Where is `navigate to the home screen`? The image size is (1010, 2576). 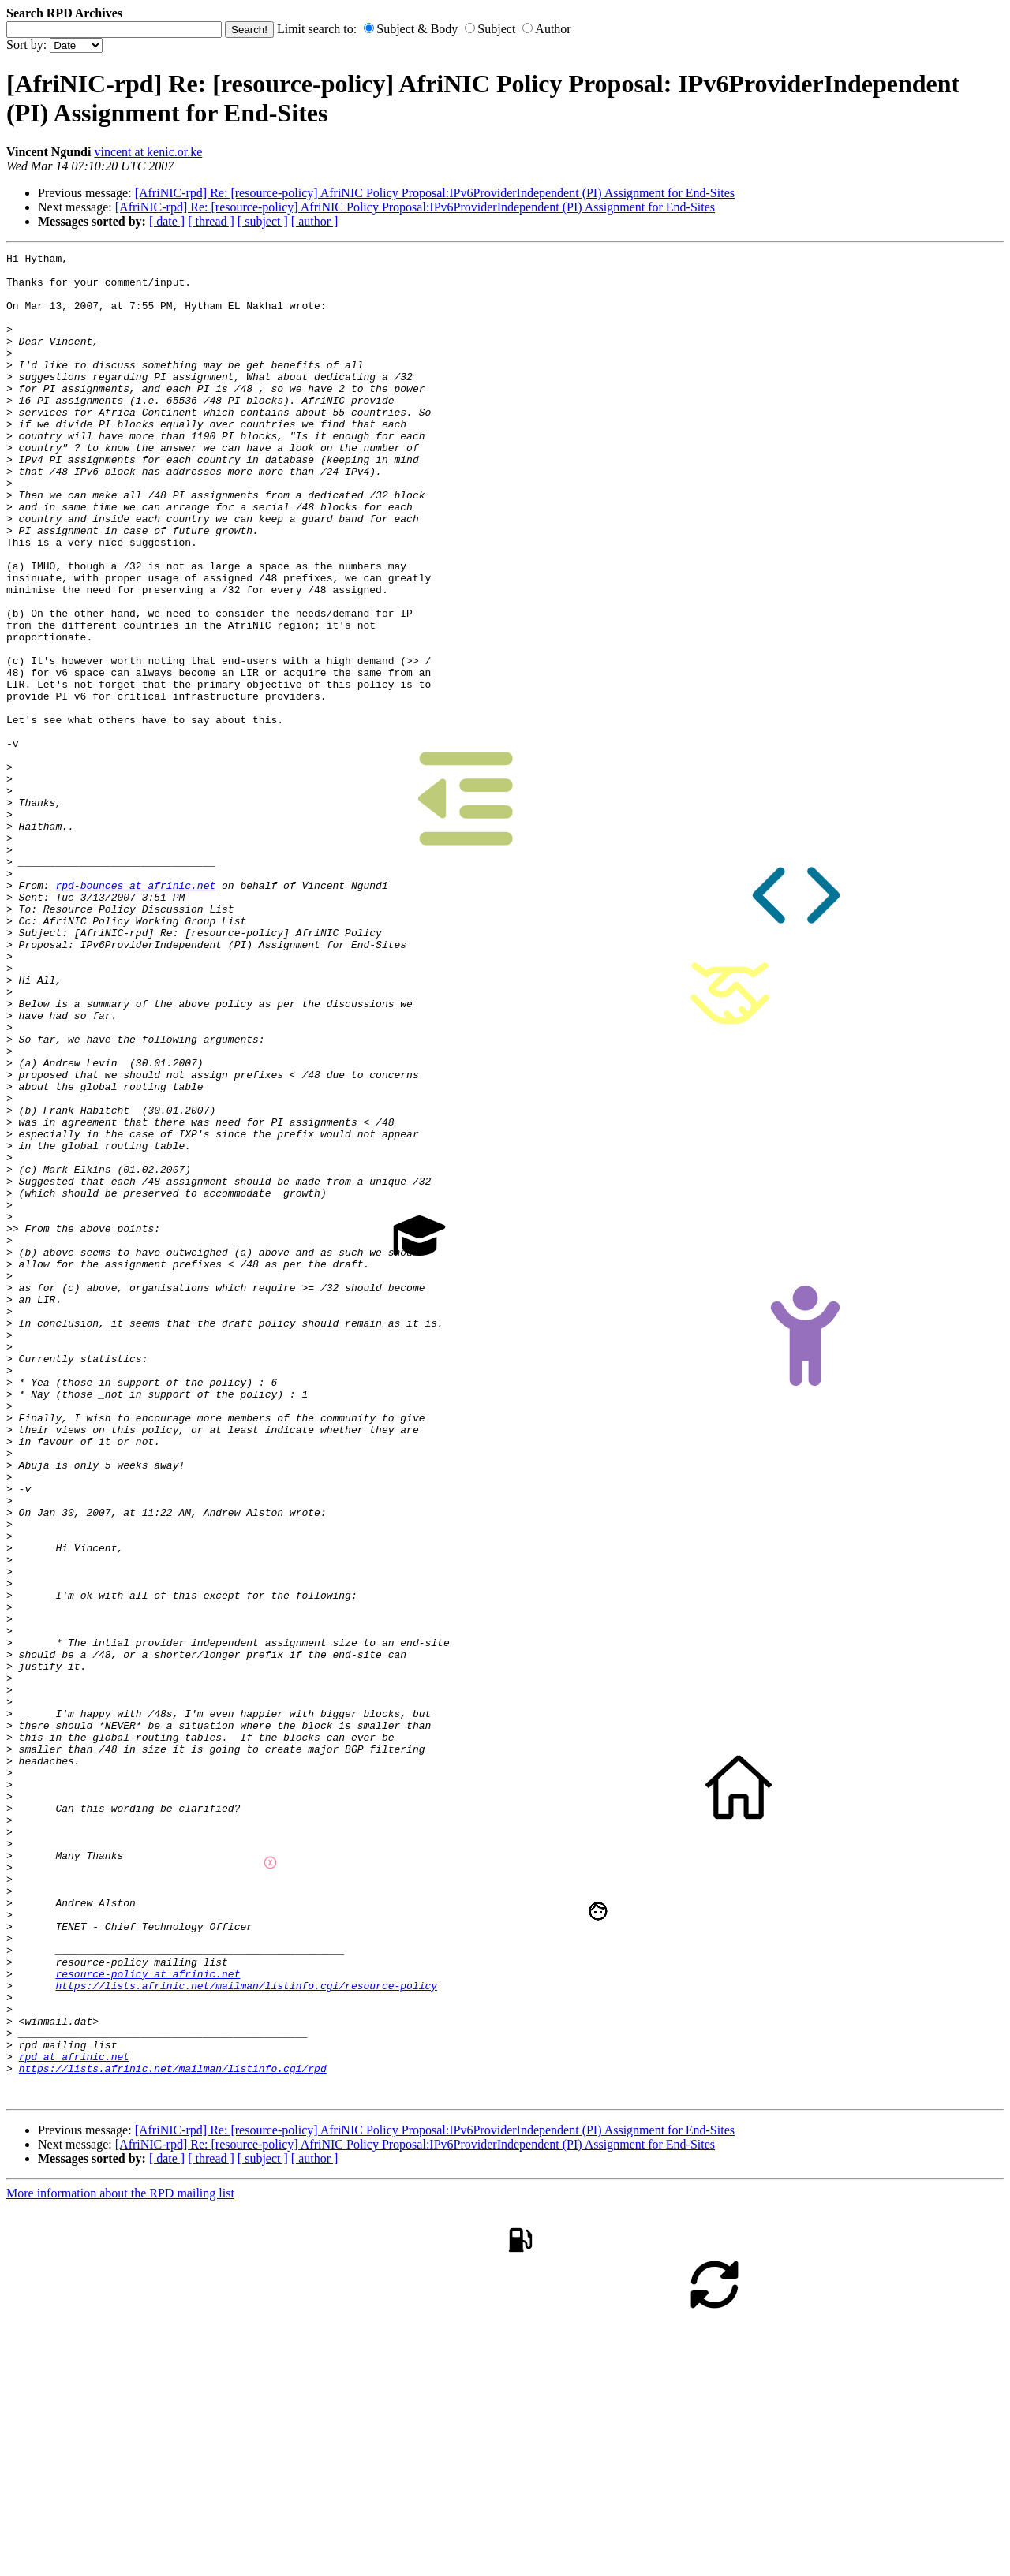 navigate to the home screen is located at coordinates (739, 1789).